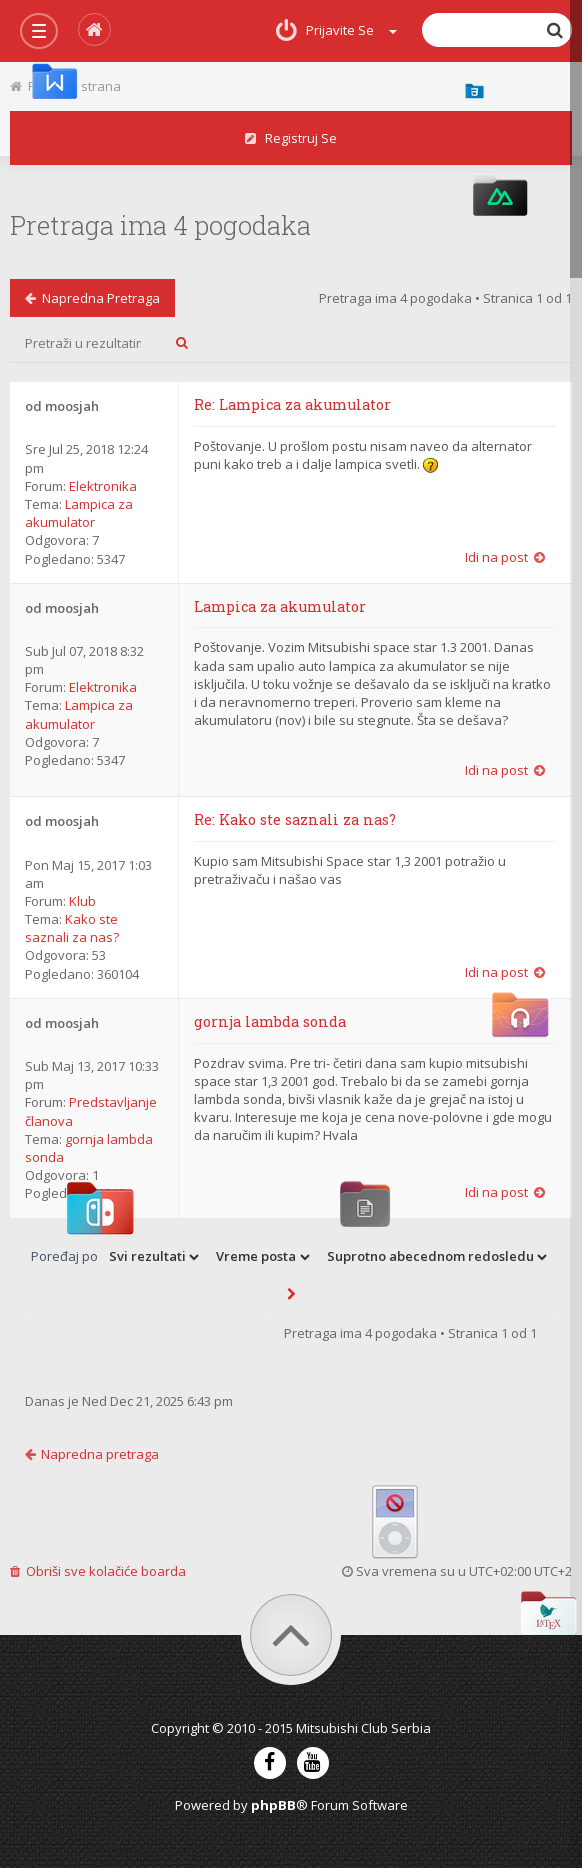 This screenshot has height=1868, width=582. I want to click on open audacity project files folder, so click(520, 1016).